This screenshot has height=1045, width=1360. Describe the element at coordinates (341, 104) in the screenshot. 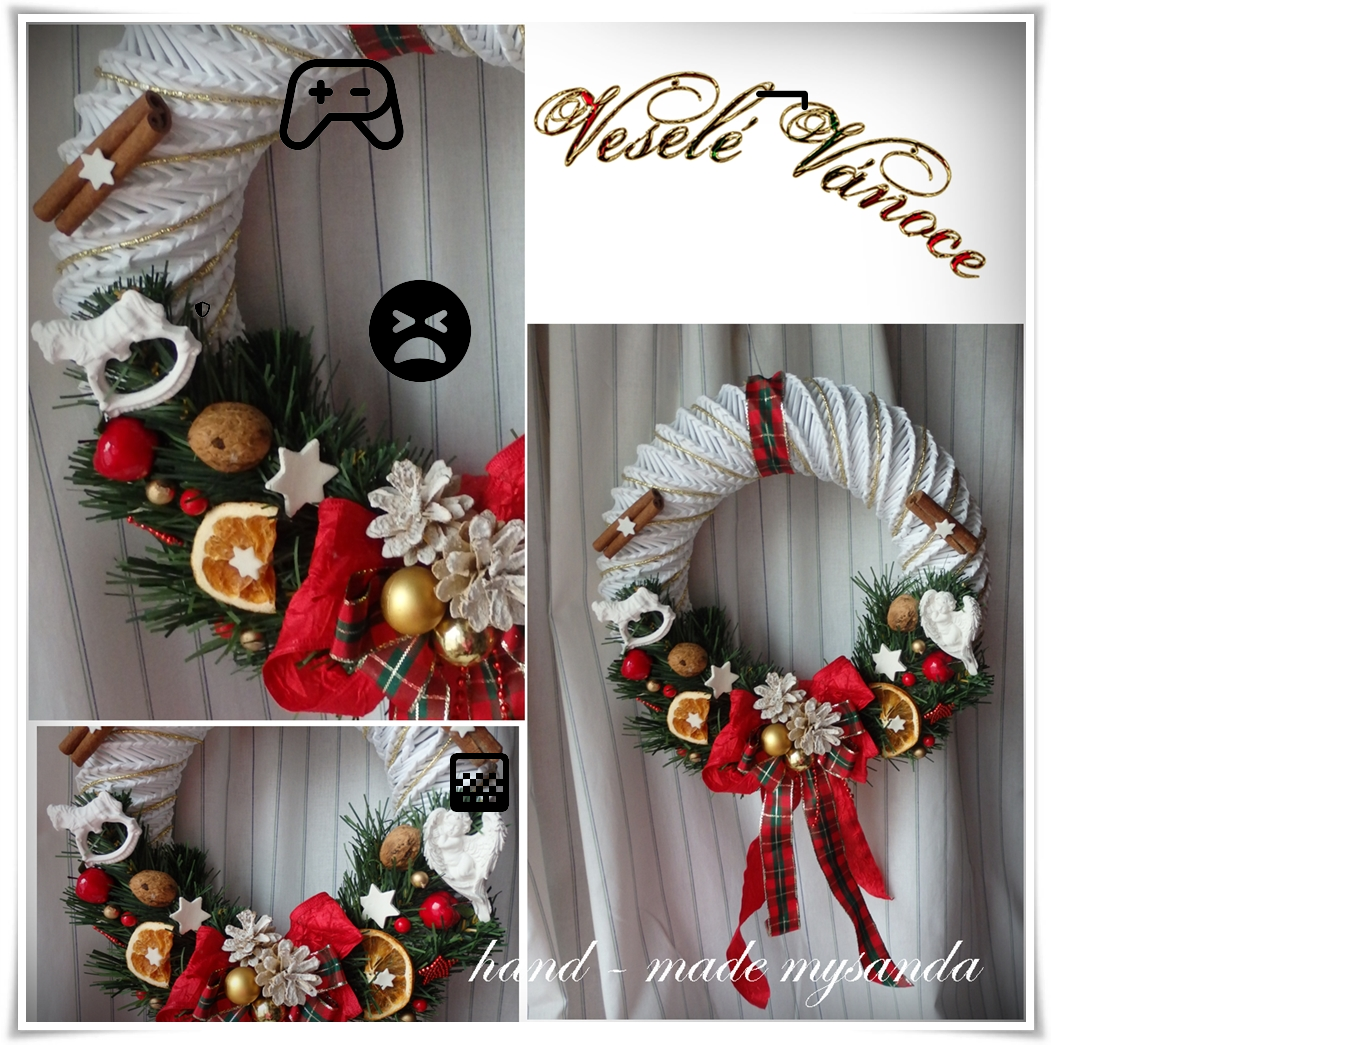

I see `access games or gaming section` at that location.